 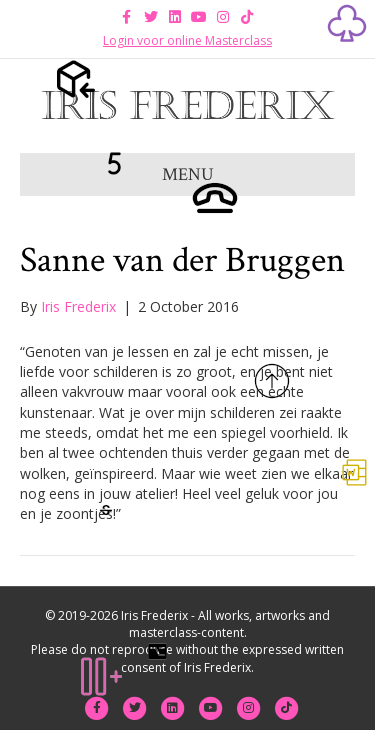 I want to click on end the current phone call, so click(x=215, y=198).